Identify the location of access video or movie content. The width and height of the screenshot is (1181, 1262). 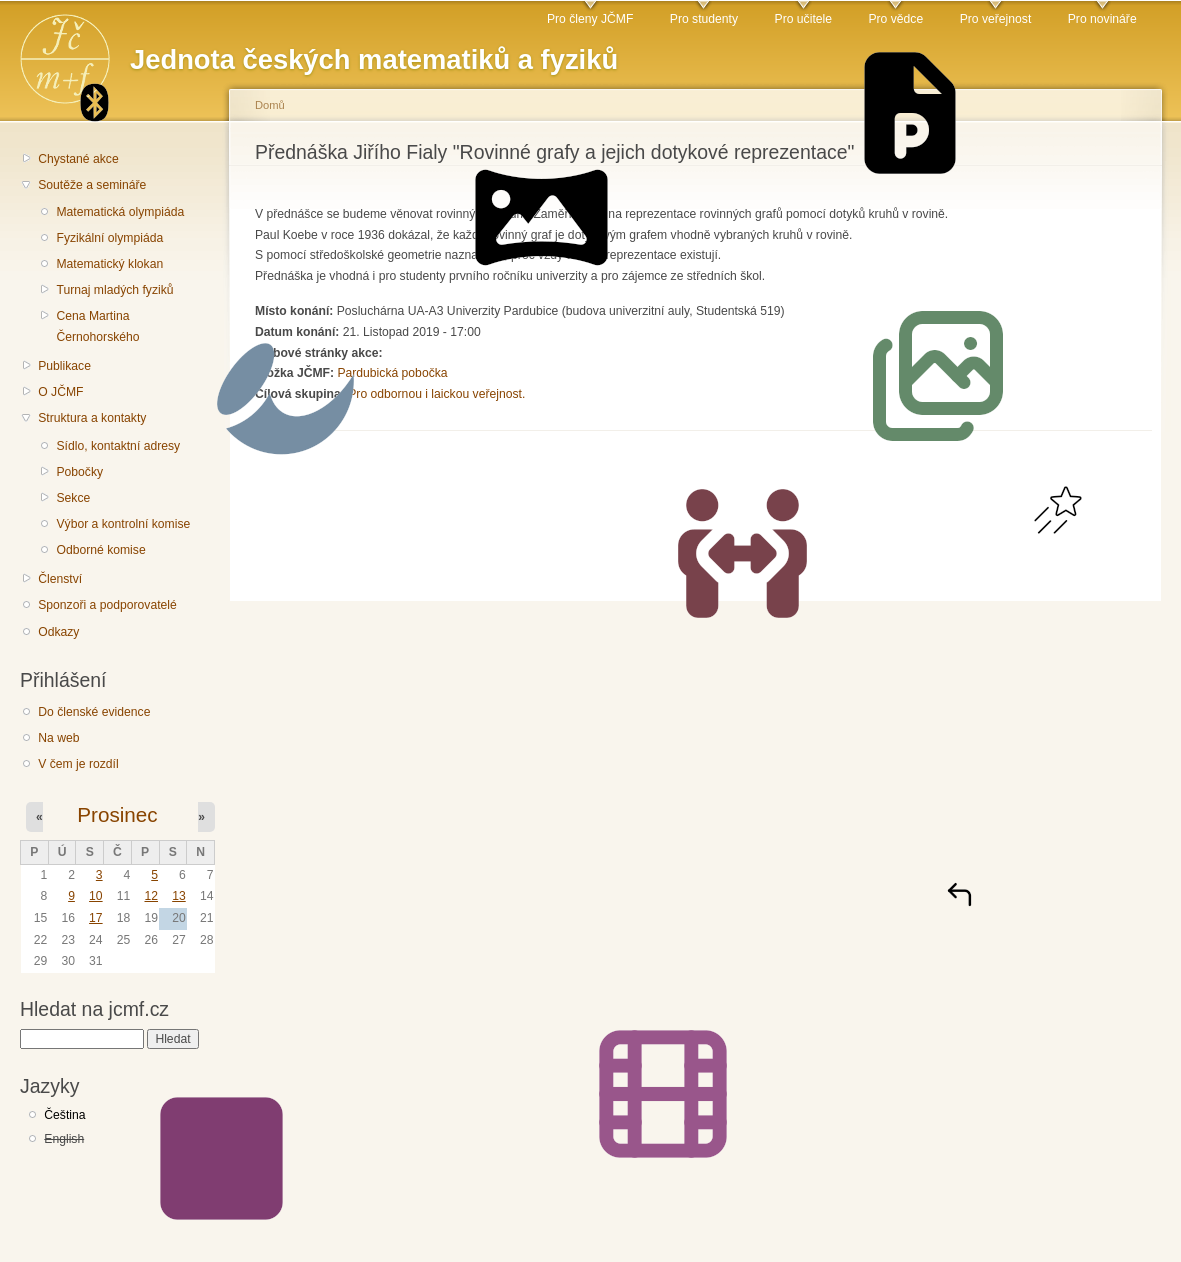
(663, 1094).